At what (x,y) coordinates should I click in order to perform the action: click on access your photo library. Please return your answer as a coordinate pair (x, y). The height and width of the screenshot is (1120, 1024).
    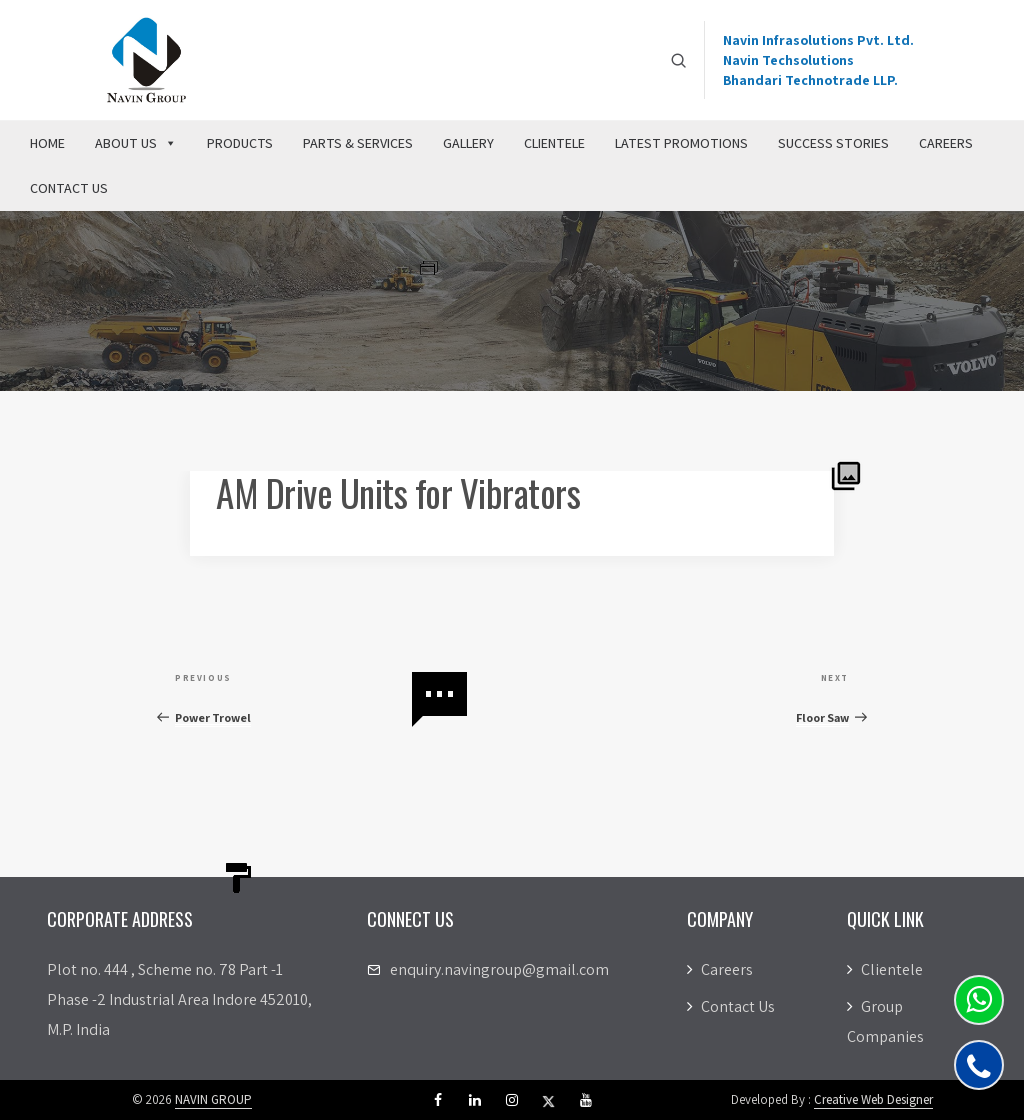
    Looking at the image, I should click on (846, 476).